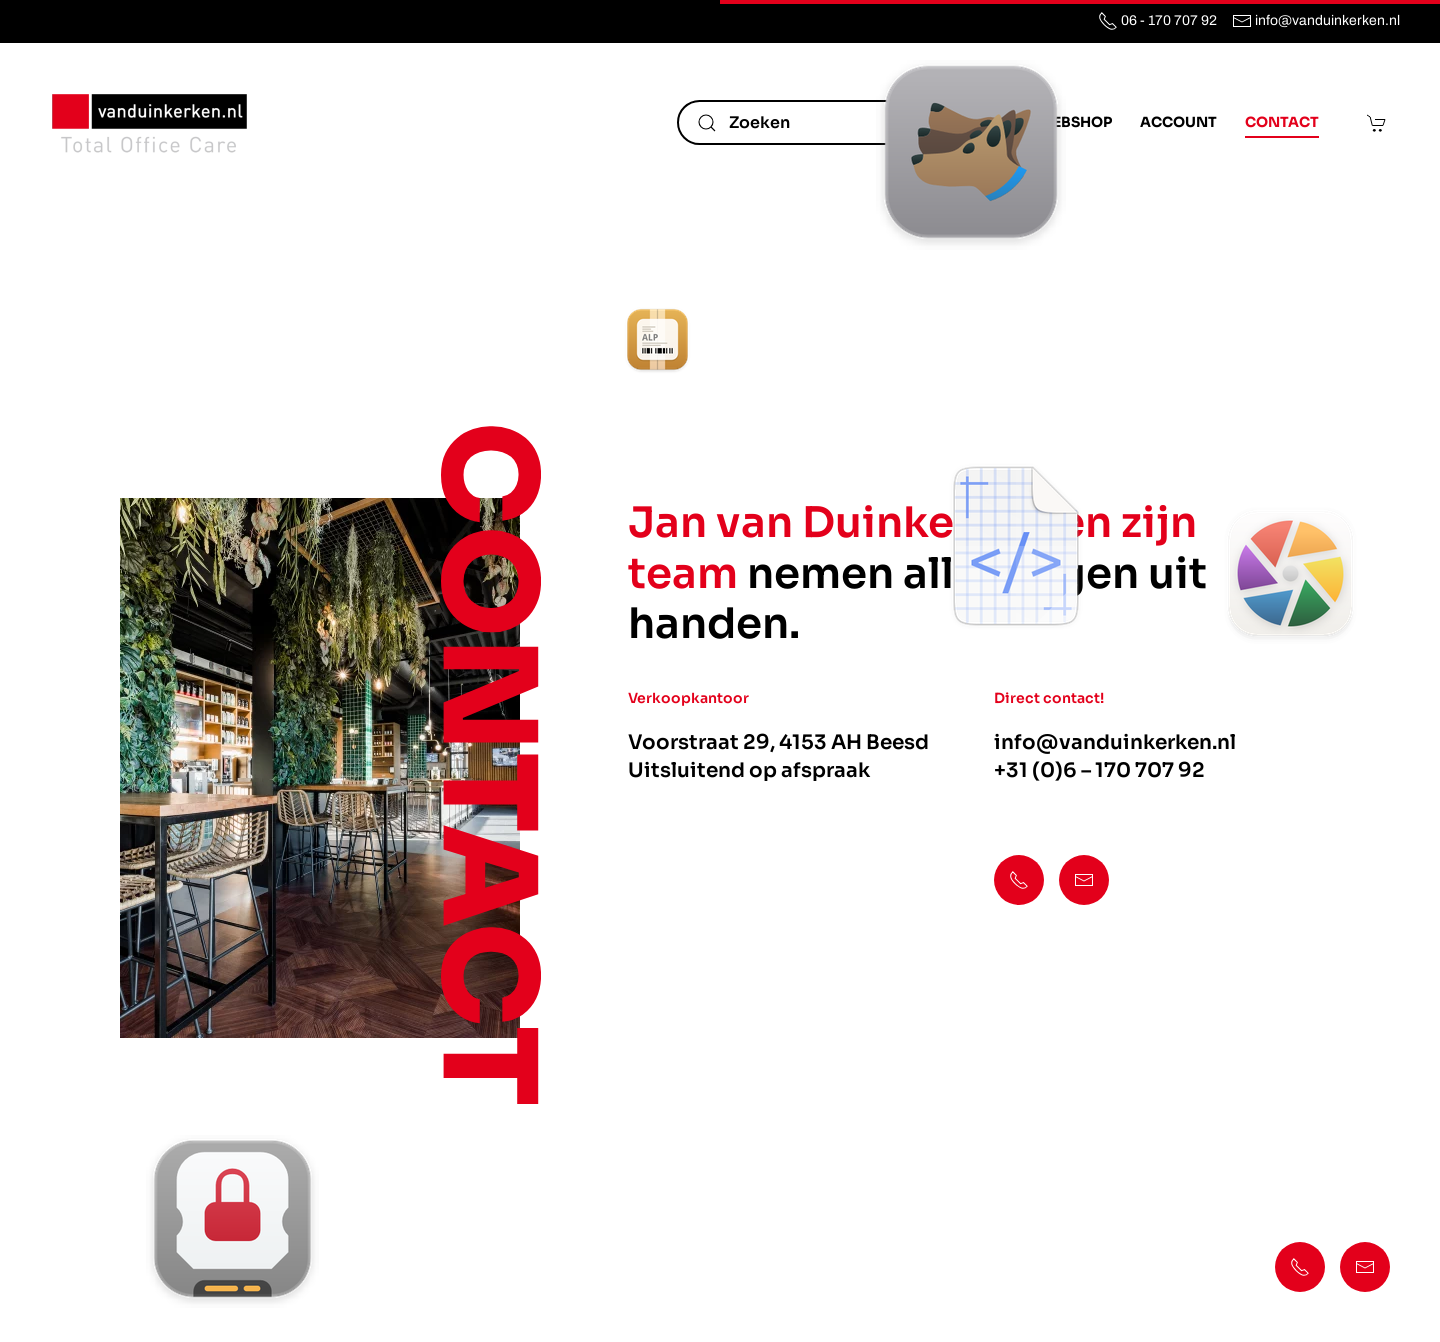  What do you see at coordinates (232, 1221) in the screenshot?
I see `access encryption and security settings` at bounding box center [232, 1221].